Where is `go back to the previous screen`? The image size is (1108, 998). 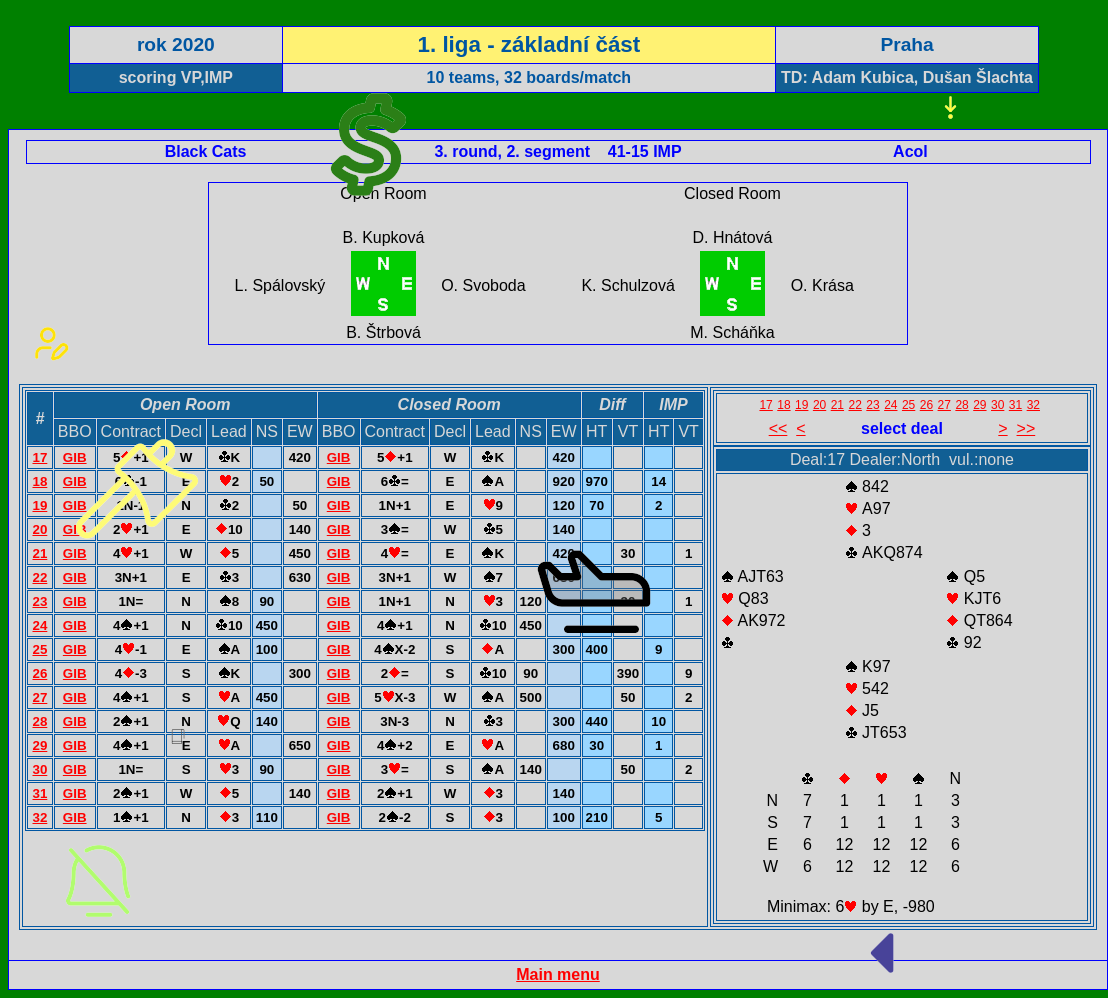
go back to the previous screen is located at coordinates (885, 953).